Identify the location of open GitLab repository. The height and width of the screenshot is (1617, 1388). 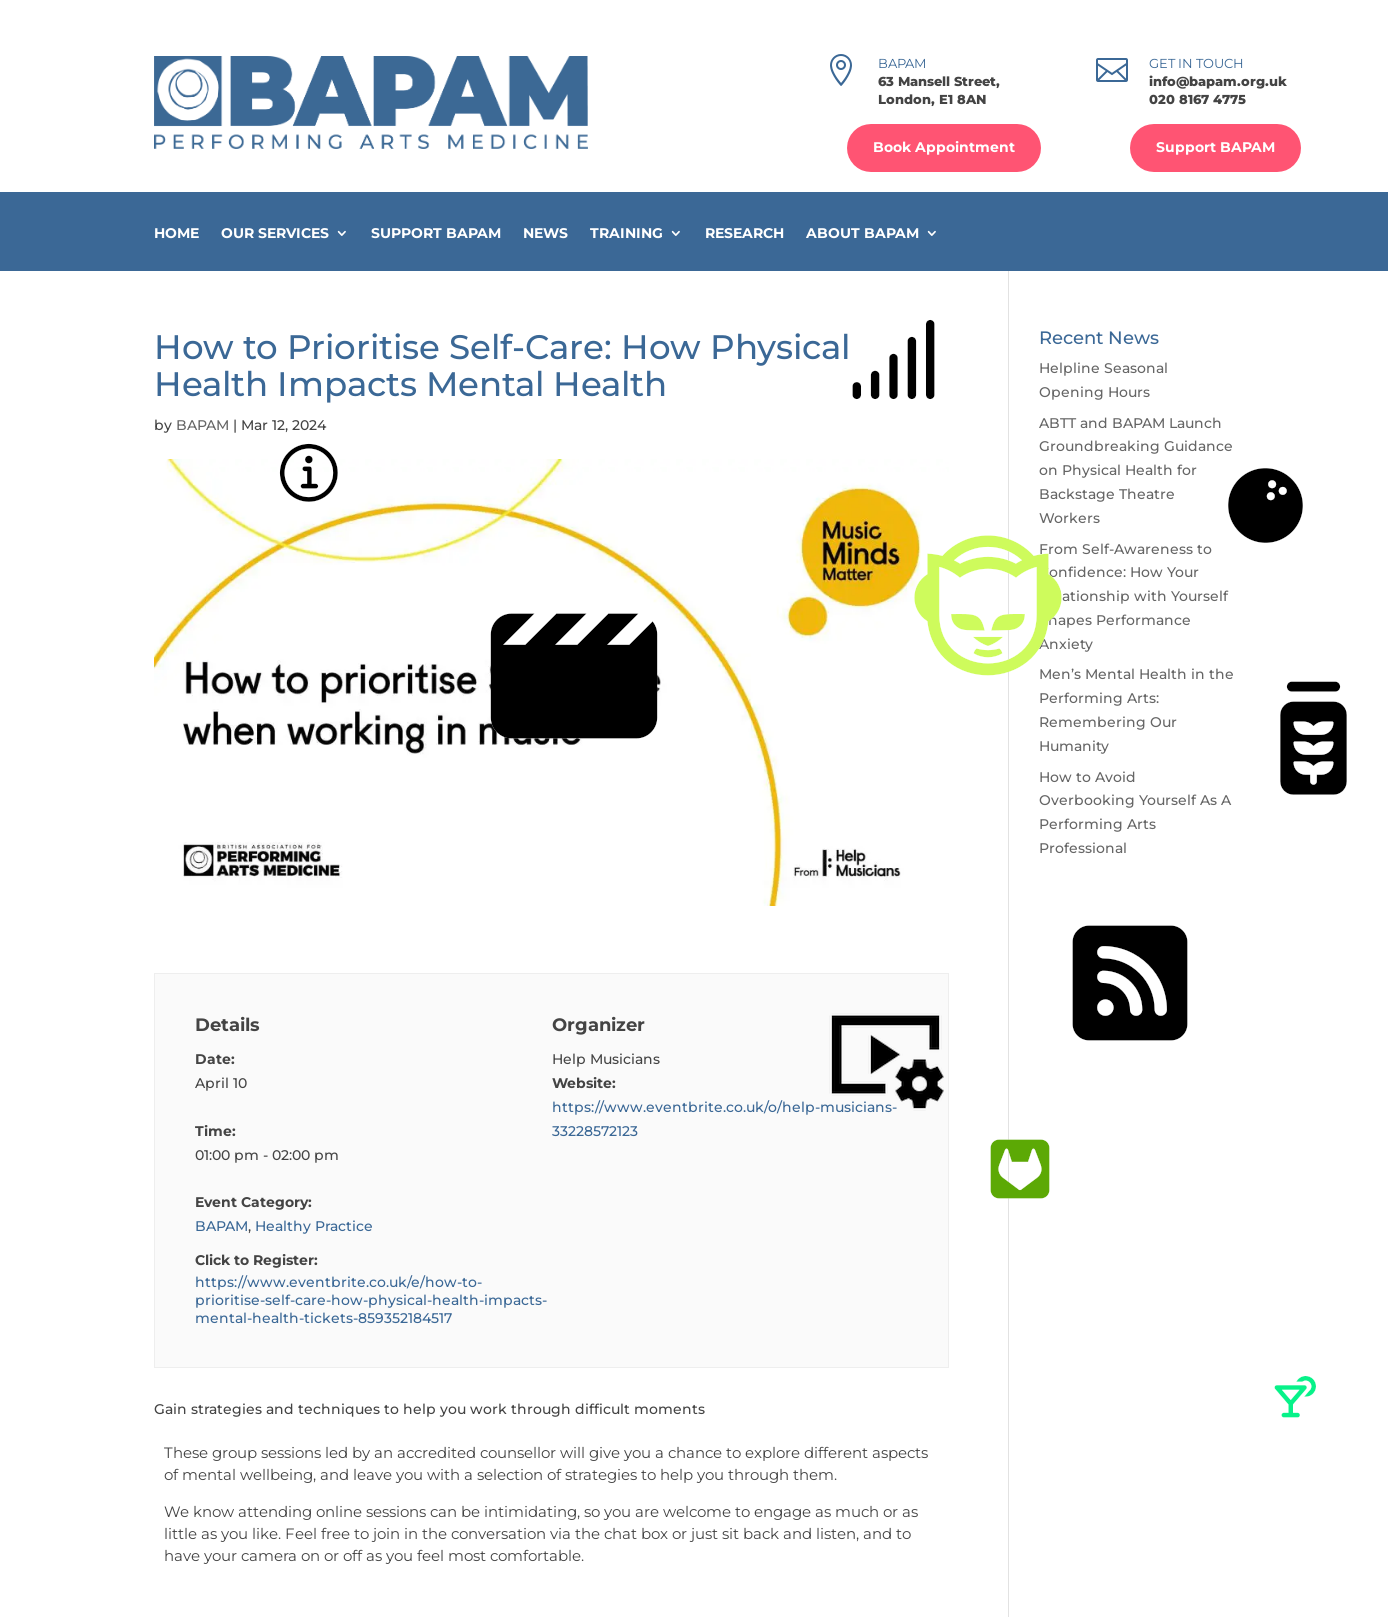
(1020, 1169).